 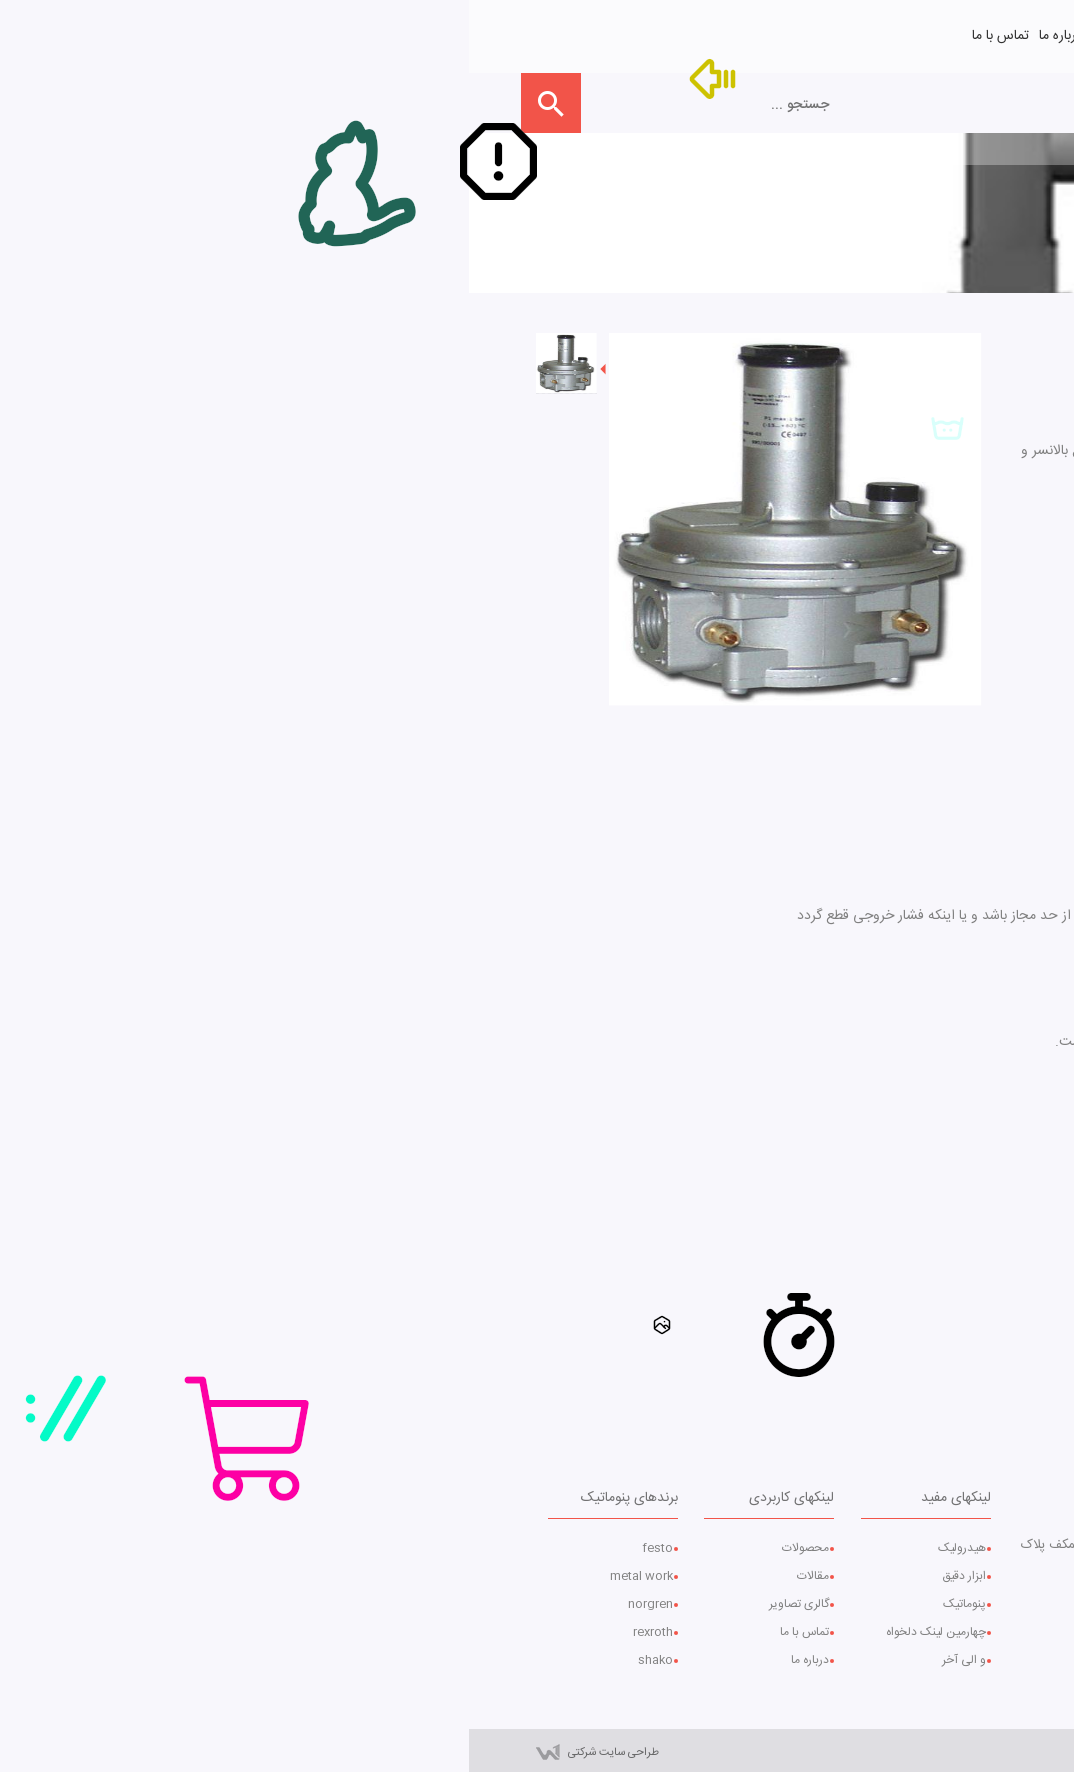 I want to click on view photos in hexagonal frame, so click(x=662, y=1325).